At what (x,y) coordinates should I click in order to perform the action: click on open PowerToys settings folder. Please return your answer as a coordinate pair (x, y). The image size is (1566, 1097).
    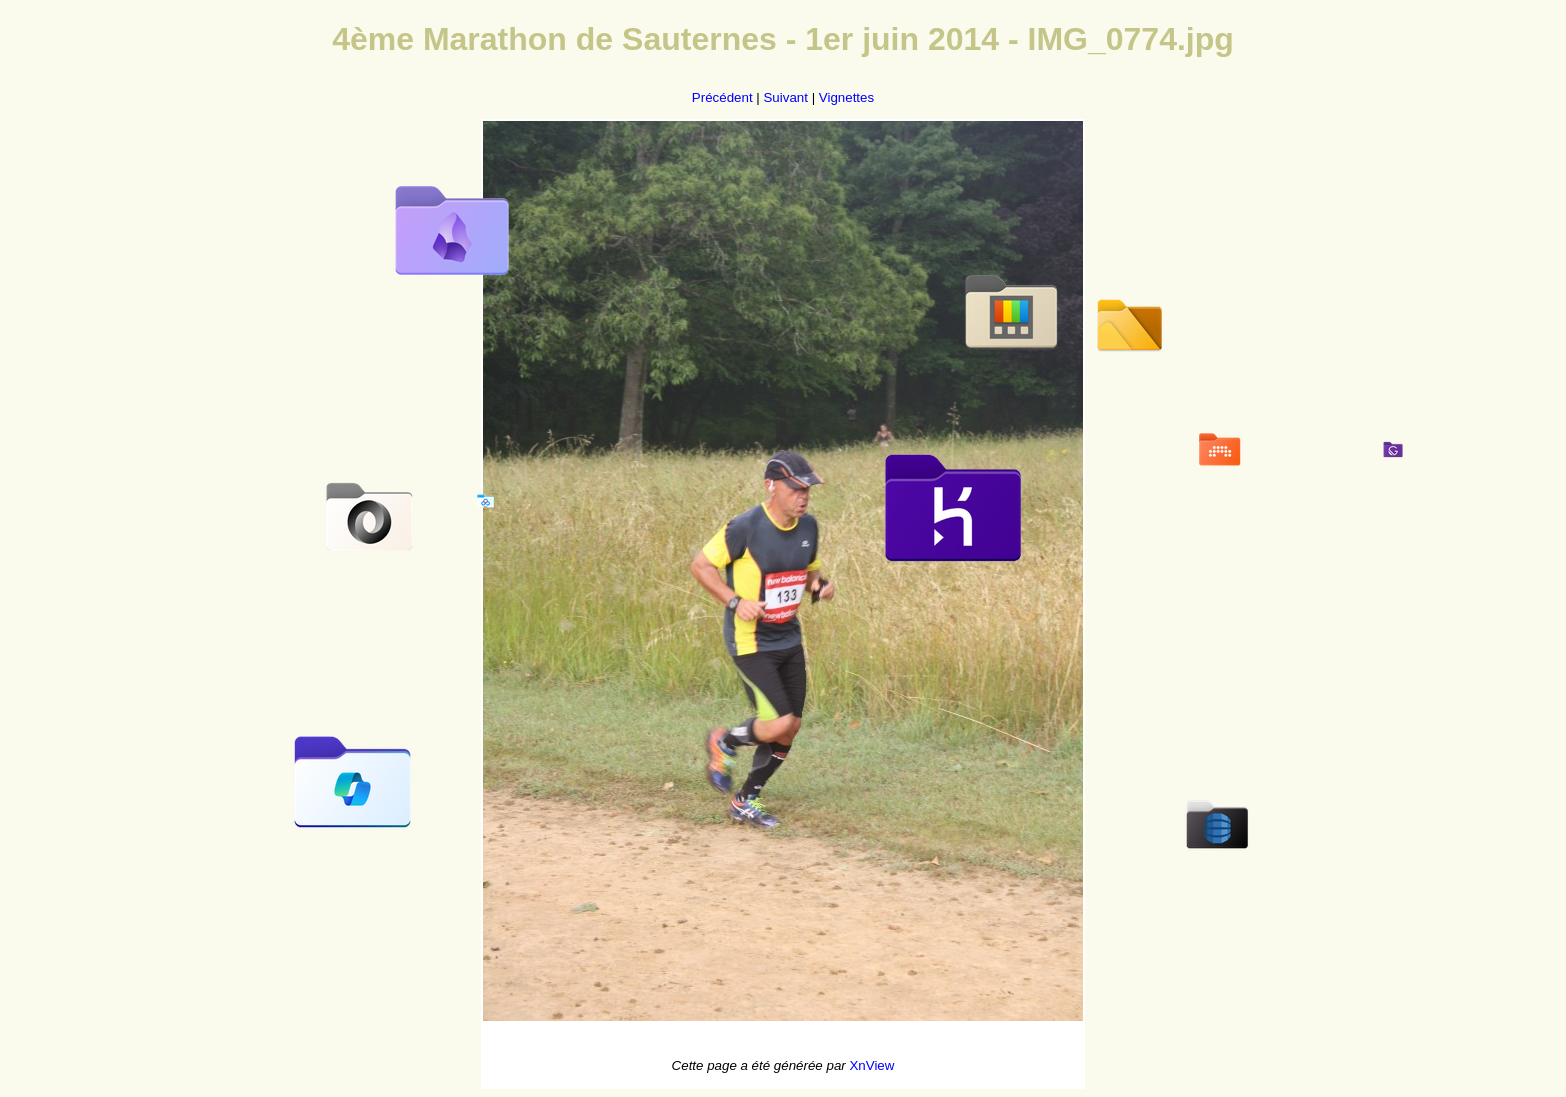
    Looking at the image, I should click on (1011, 314).